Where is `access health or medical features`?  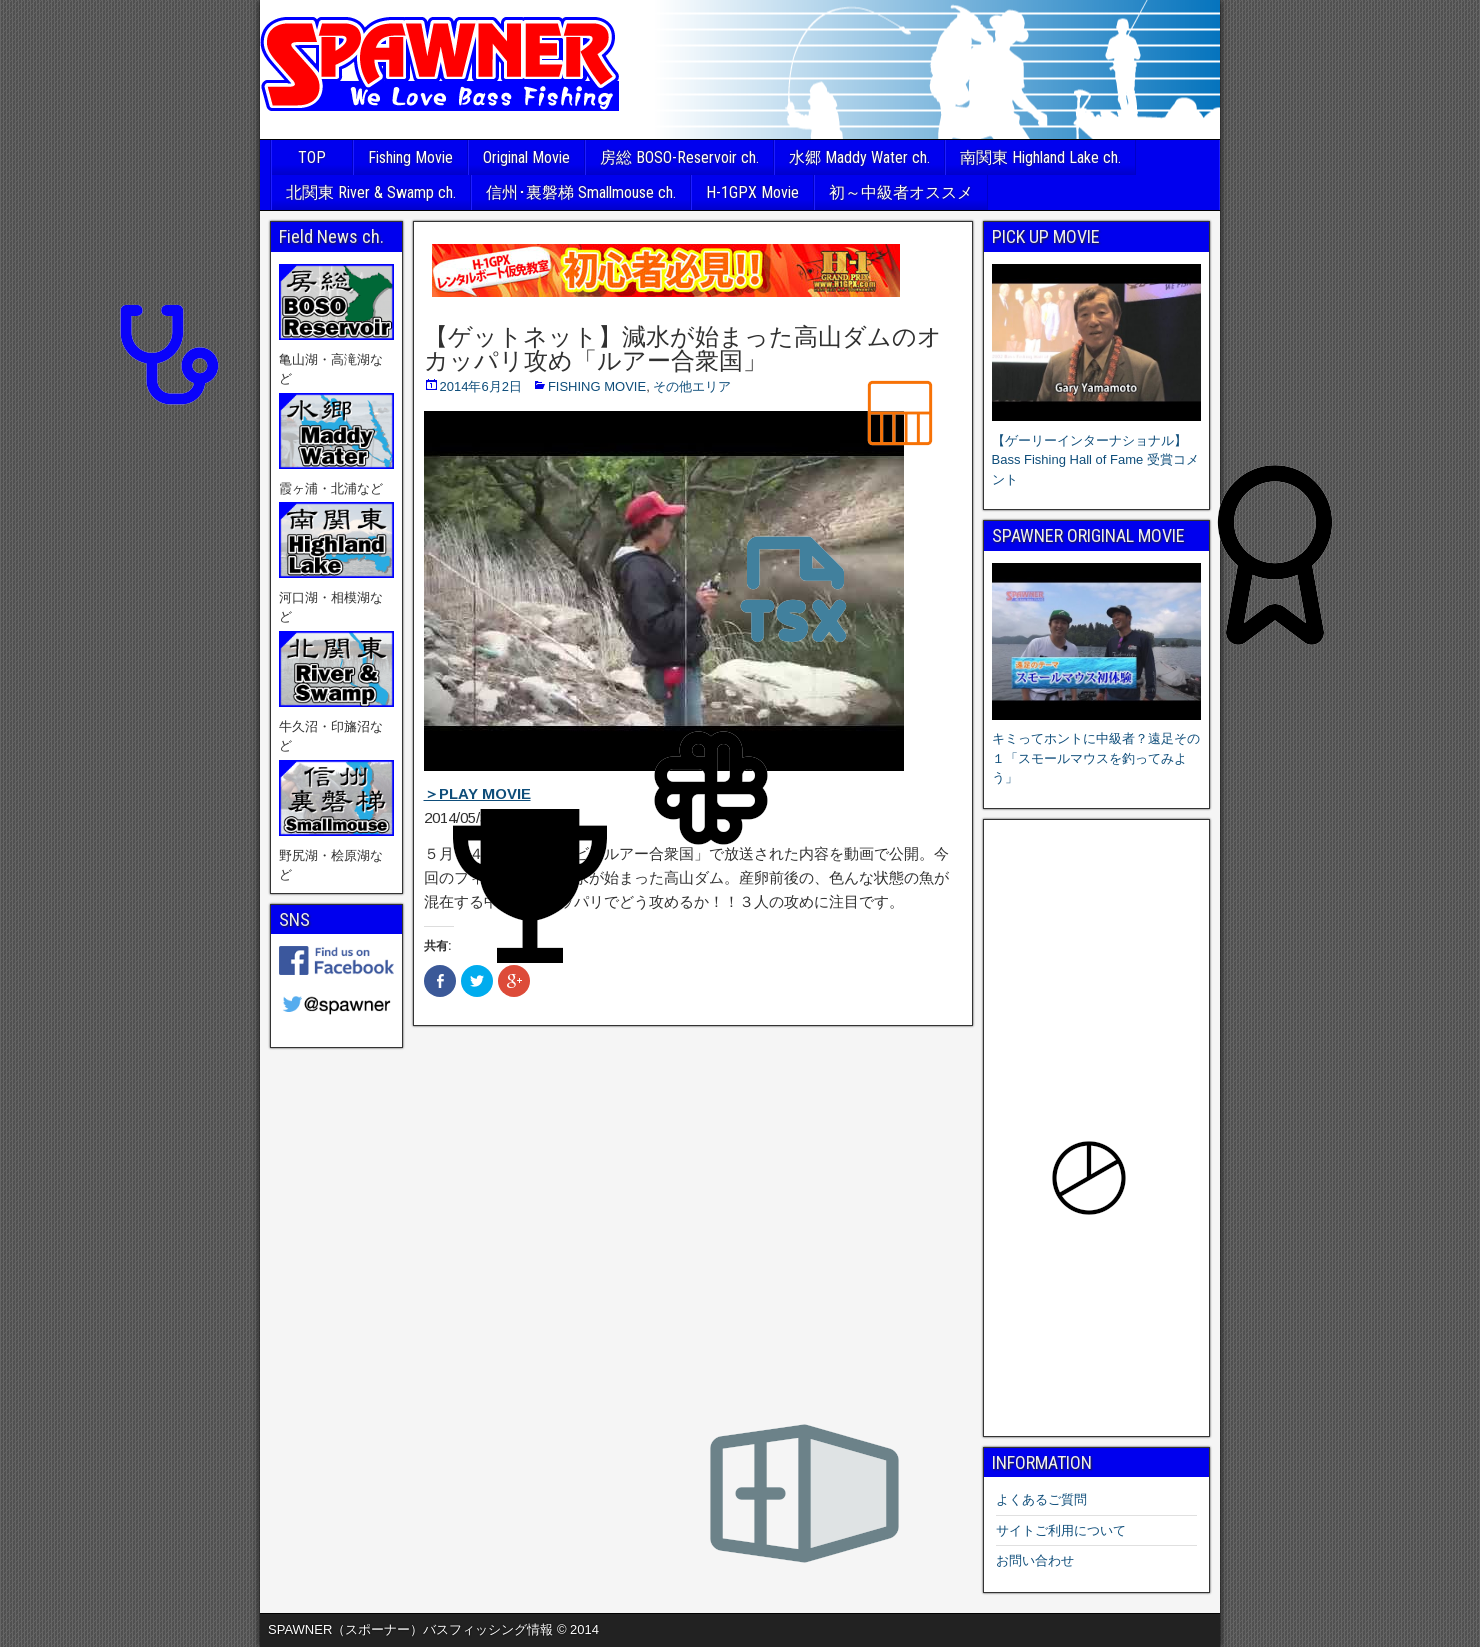
access health or medical features is located at coordinates (163, 351).